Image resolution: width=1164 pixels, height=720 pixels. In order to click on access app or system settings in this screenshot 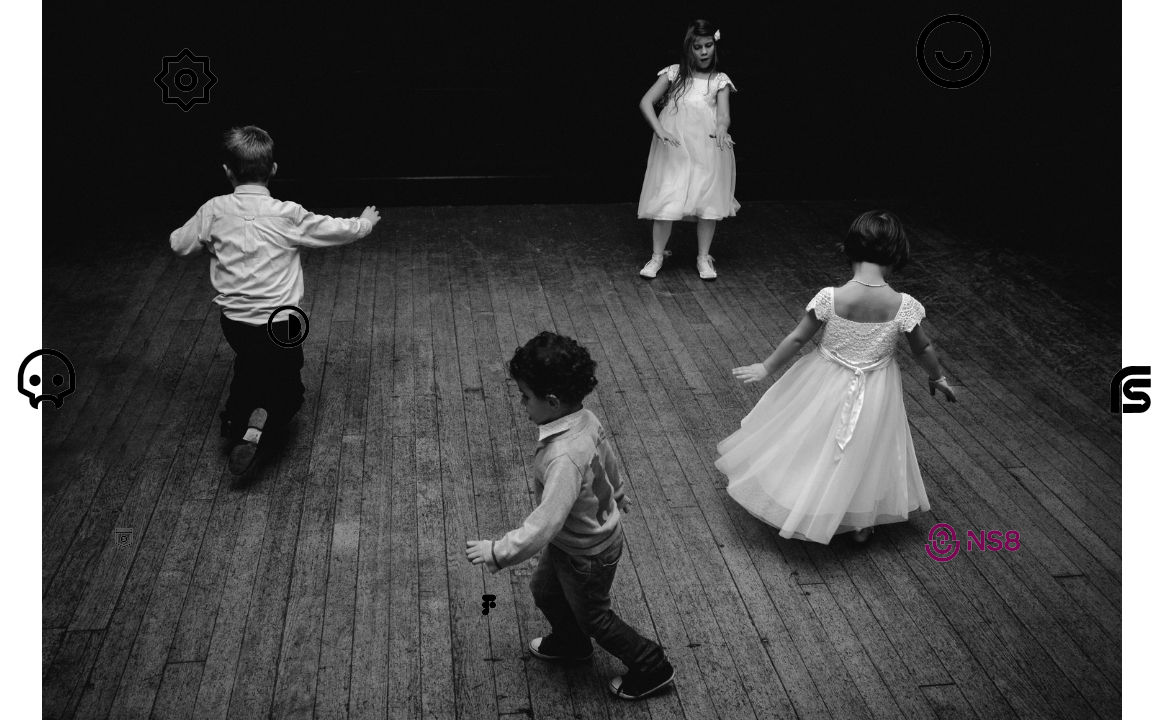, I will do `click(186, 80)`.